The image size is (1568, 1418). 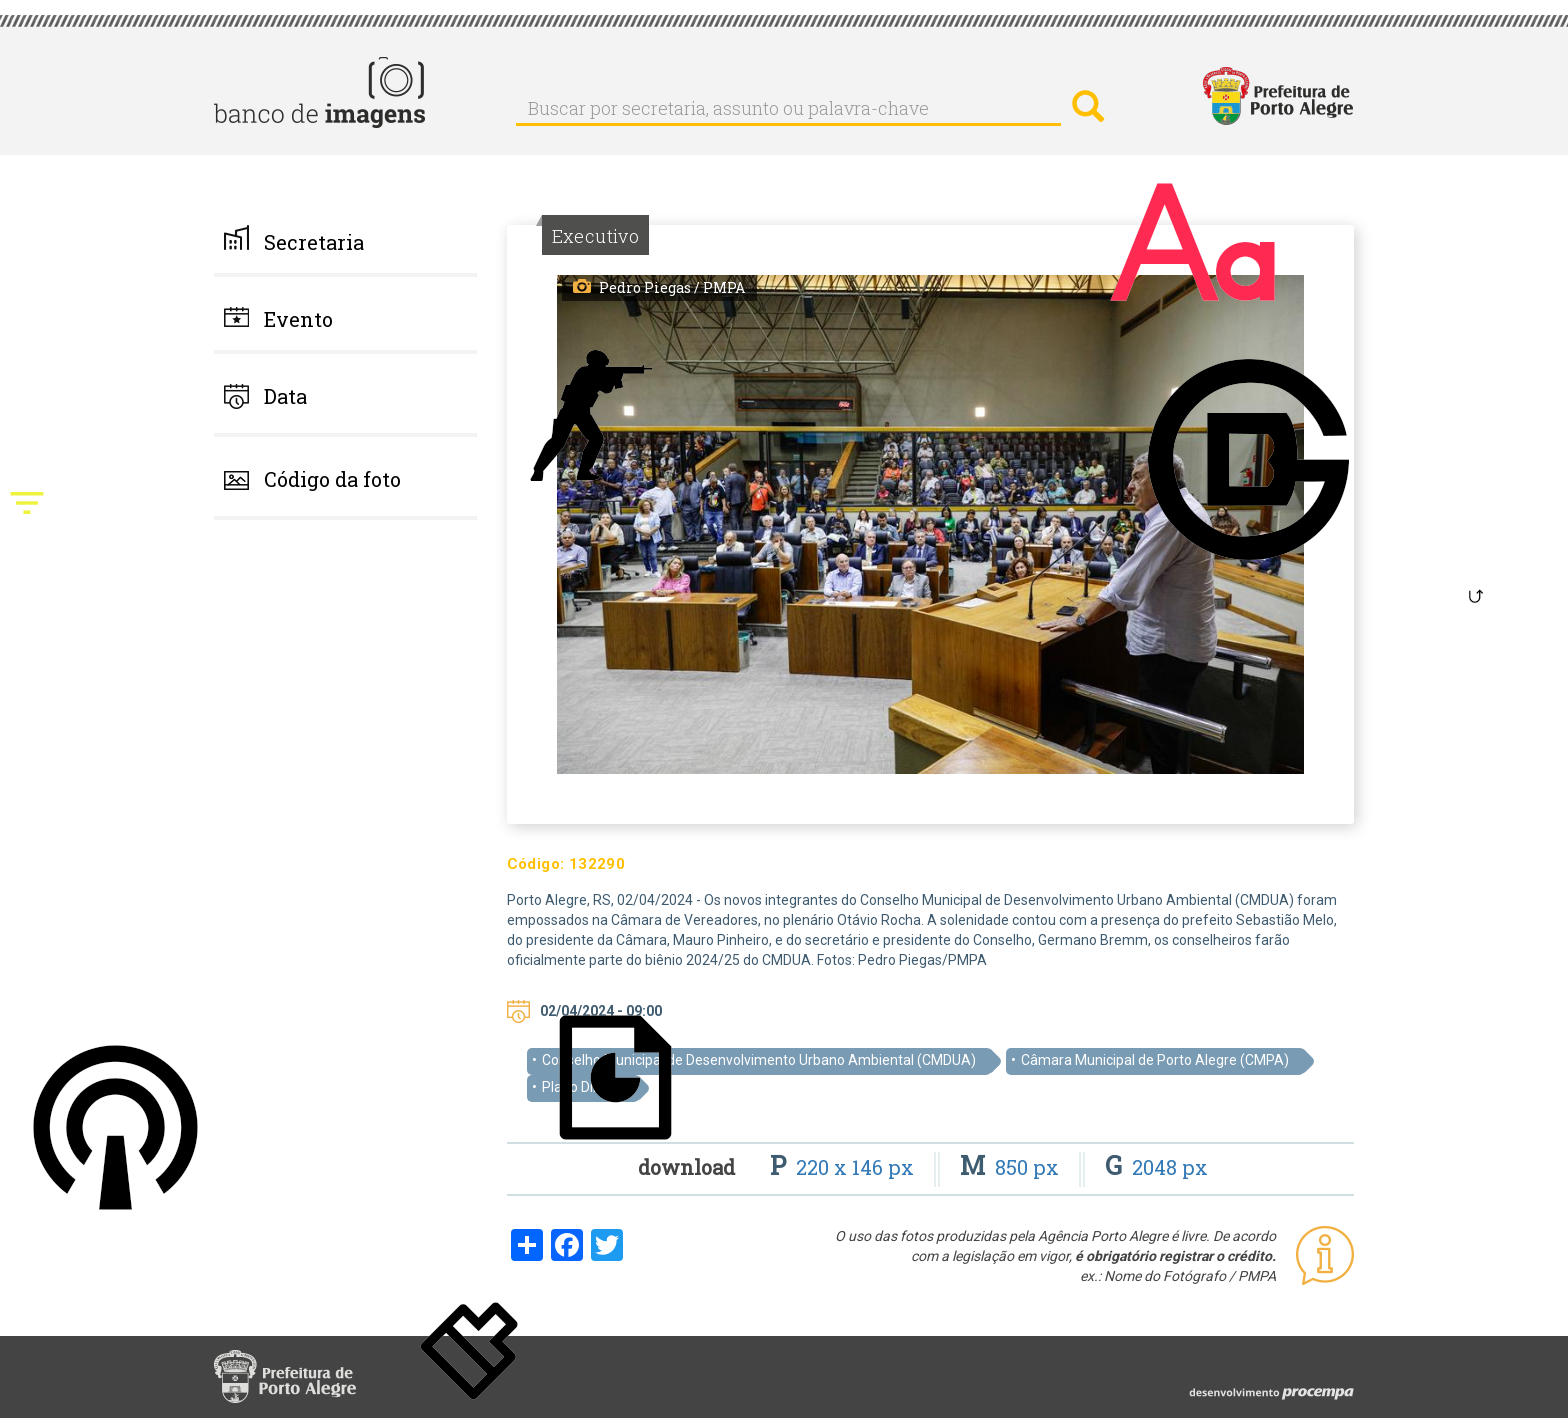 I want to click on open the Beijing Subway app, so click(x=1248, y=459).